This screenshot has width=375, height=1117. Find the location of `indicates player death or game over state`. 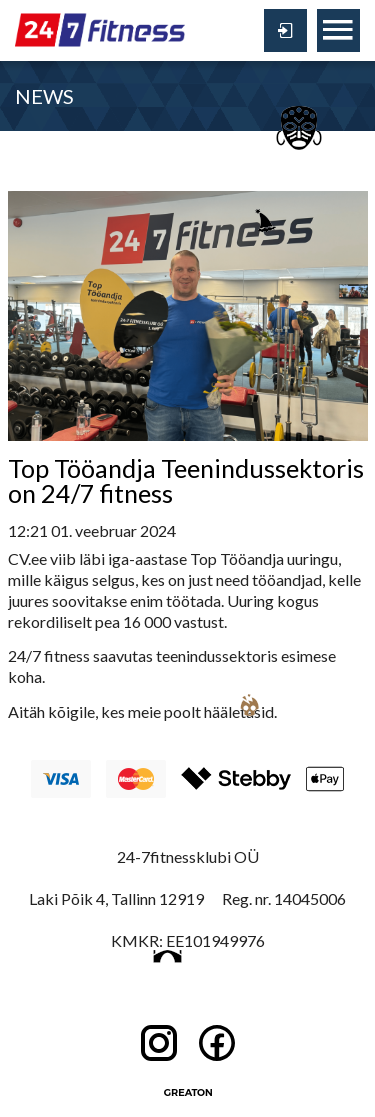

indicates player death or game over state is located at coordinates (249, 705).